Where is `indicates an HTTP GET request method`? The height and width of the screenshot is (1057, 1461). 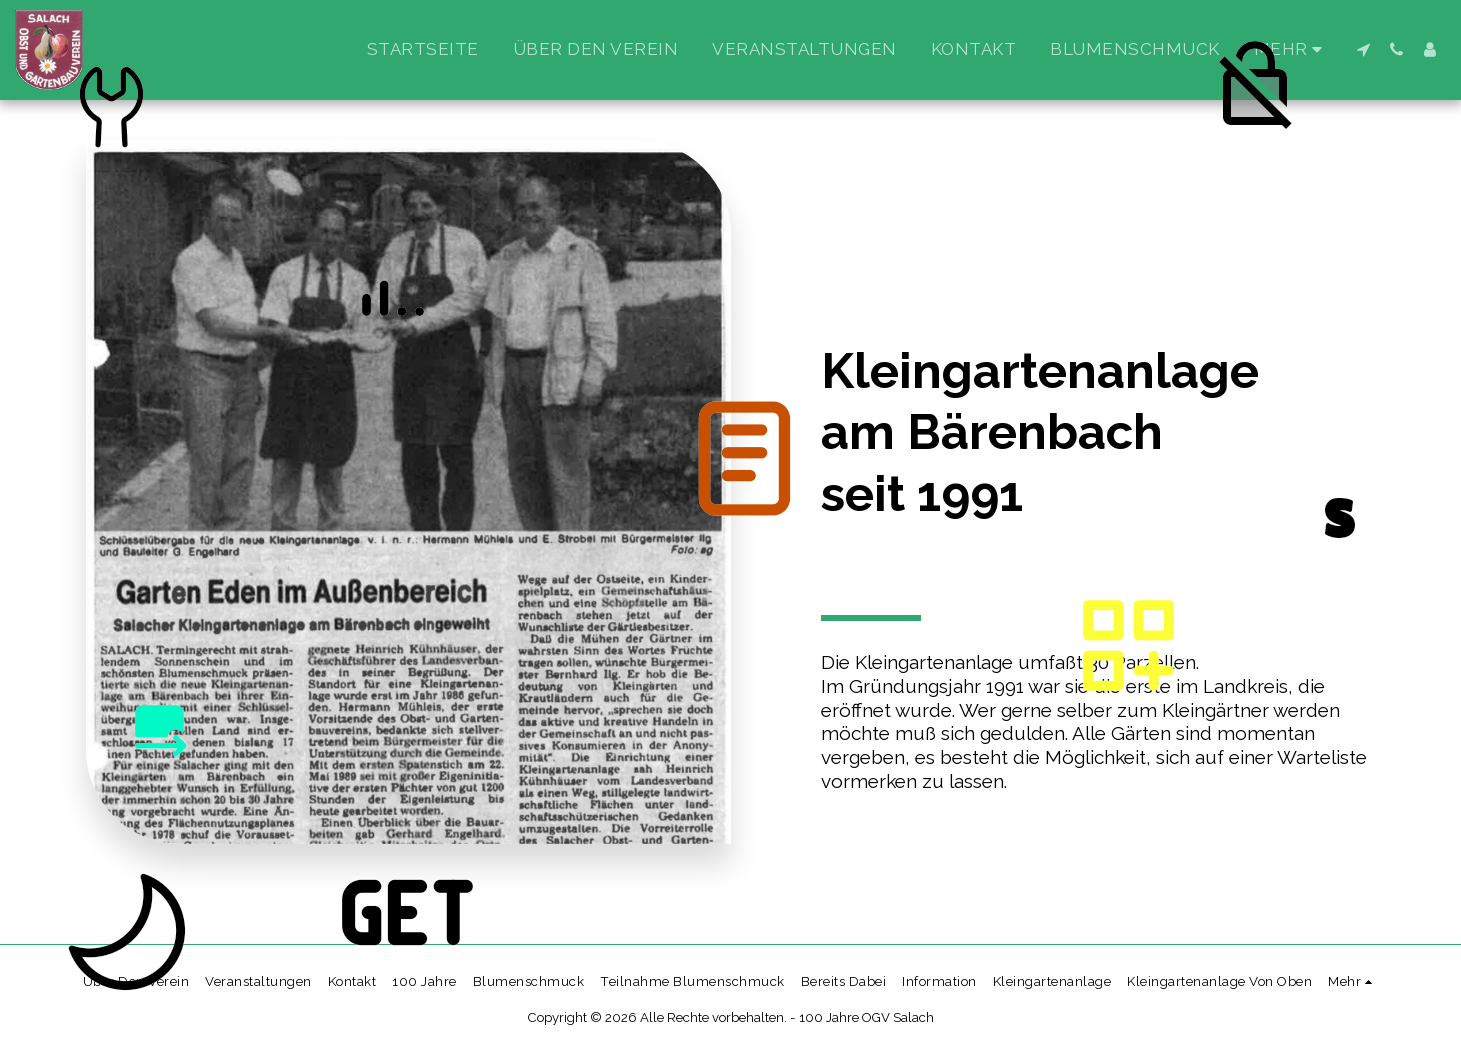
indicates an HTTP GET request method is located at coordinates (407, 912).